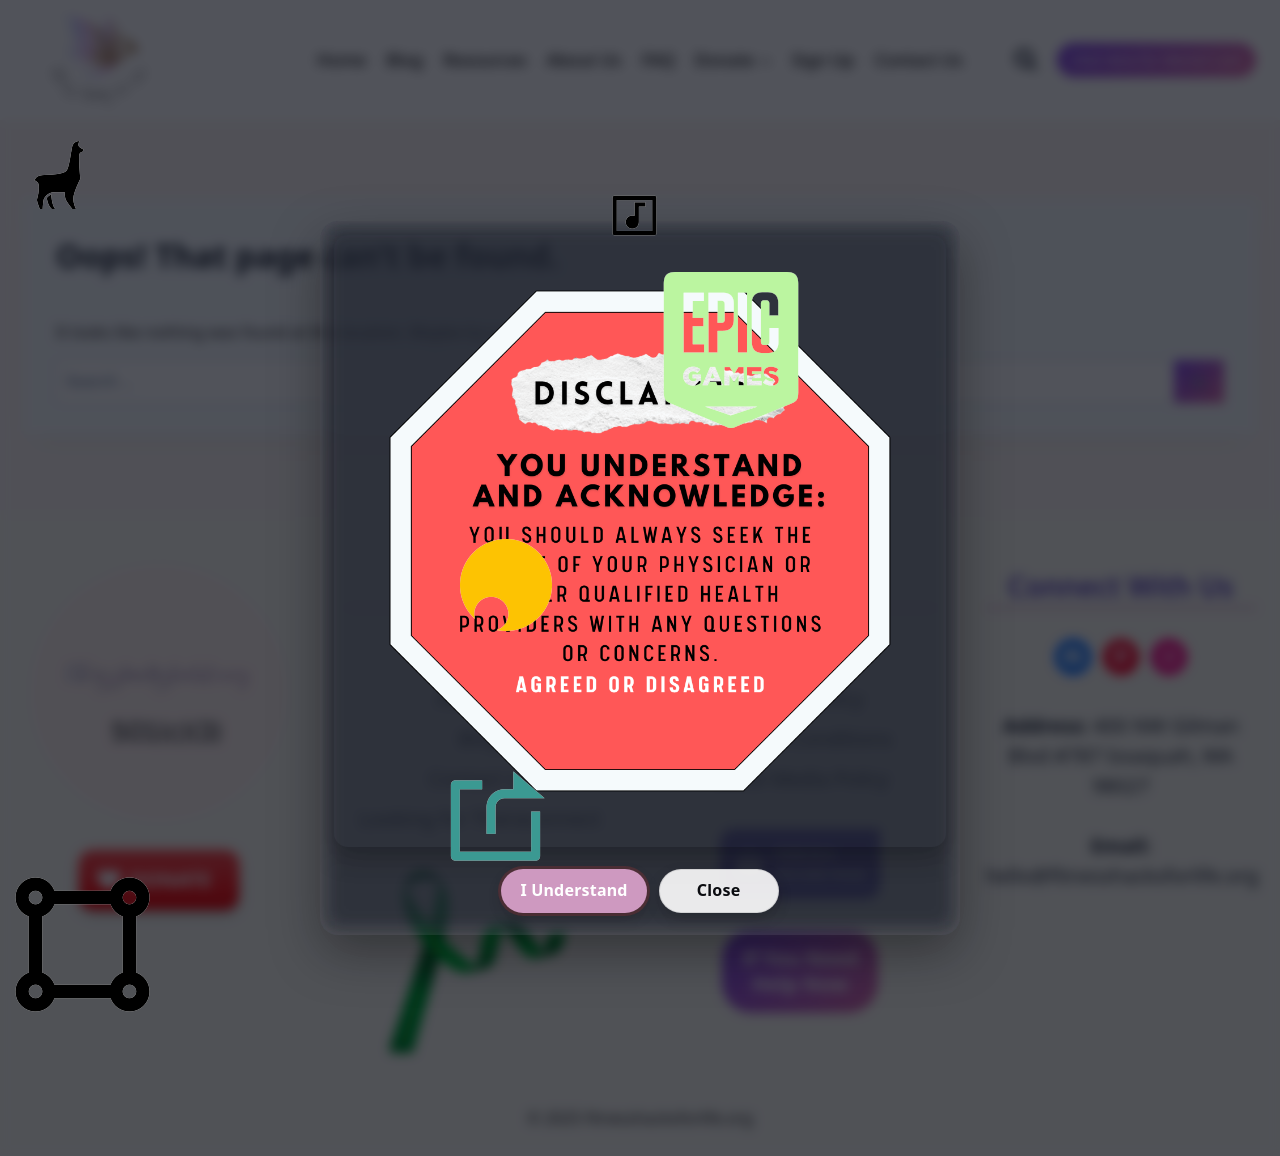 The image size is (1280, 1156). I want to click on shadow cloud gaming service logo, so click(506, 585).